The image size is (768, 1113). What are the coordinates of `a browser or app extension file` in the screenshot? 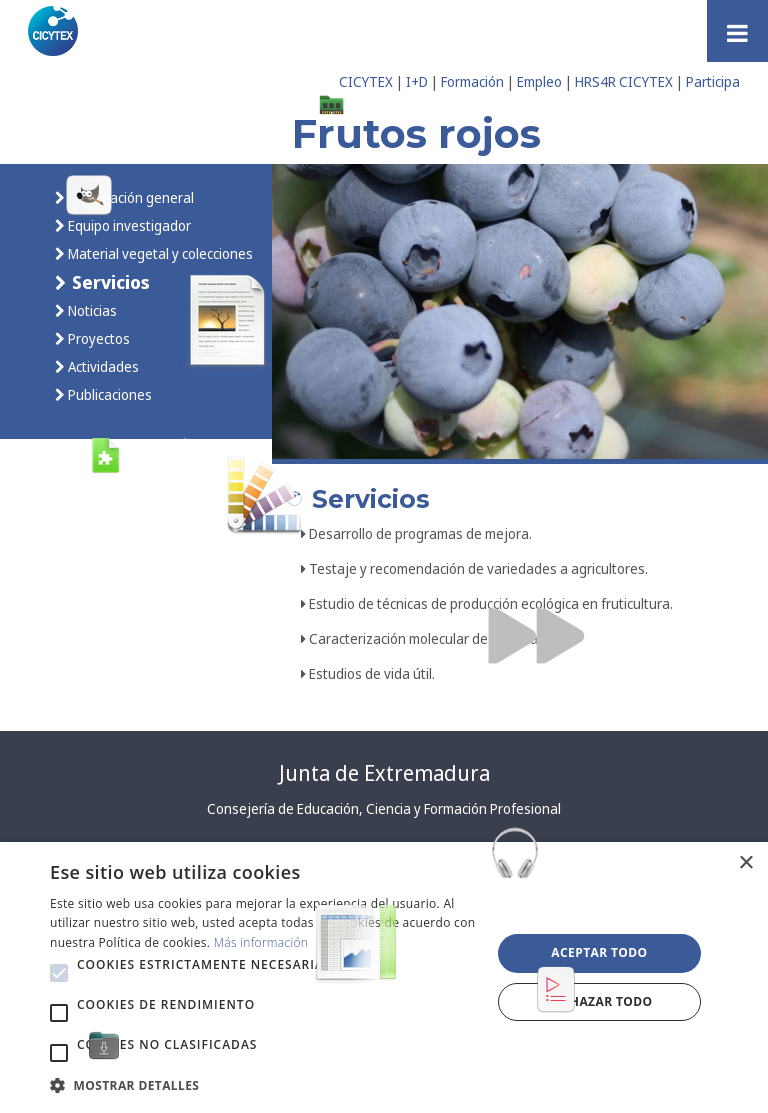 It's located at (141, 456).